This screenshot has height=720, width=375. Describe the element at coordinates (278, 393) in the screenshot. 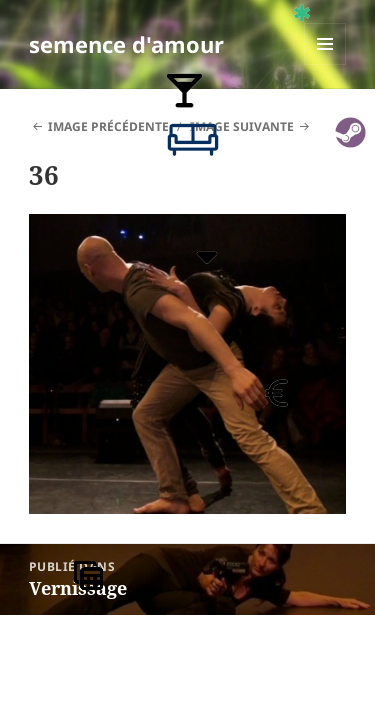

I see `indicates euro currency or price` at that location.